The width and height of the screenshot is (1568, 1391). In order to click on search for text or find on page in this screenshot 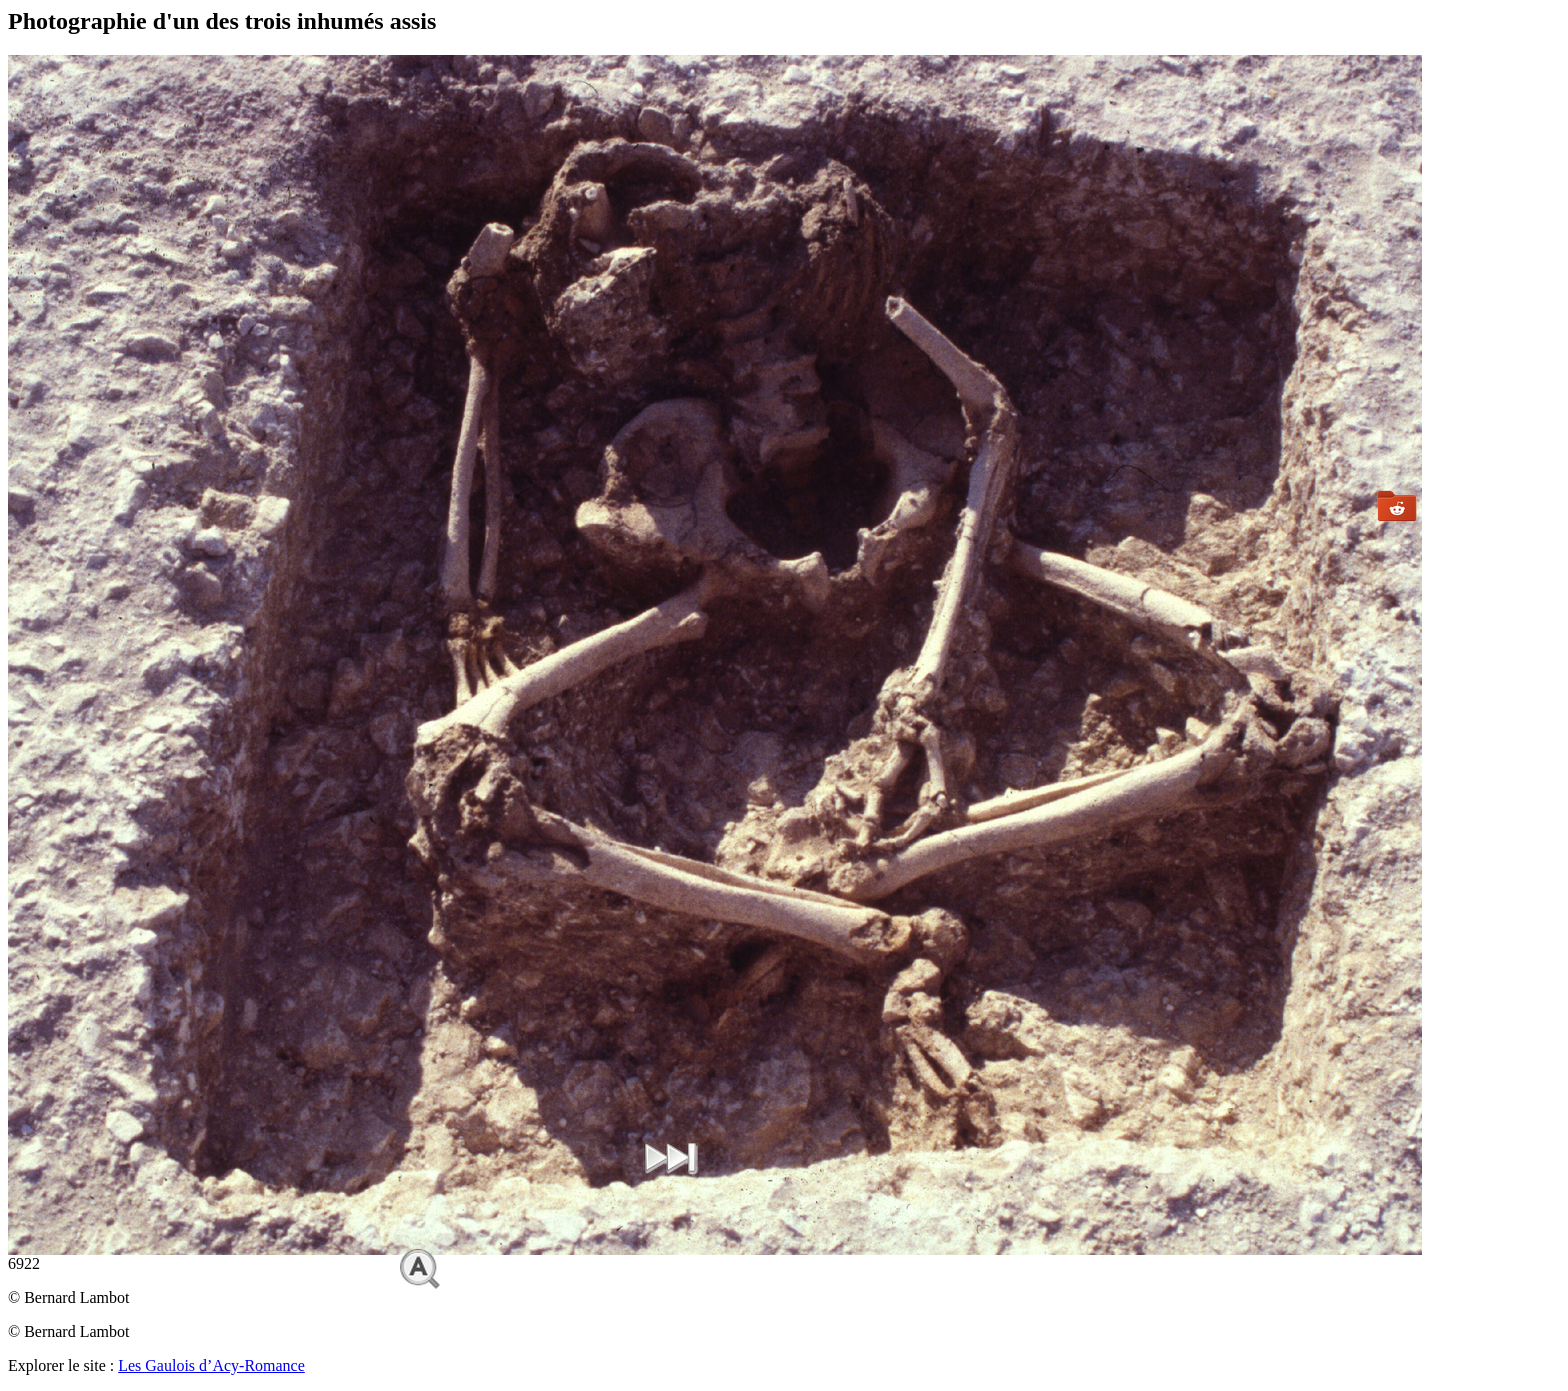, I will do `click(420, 1269)`.